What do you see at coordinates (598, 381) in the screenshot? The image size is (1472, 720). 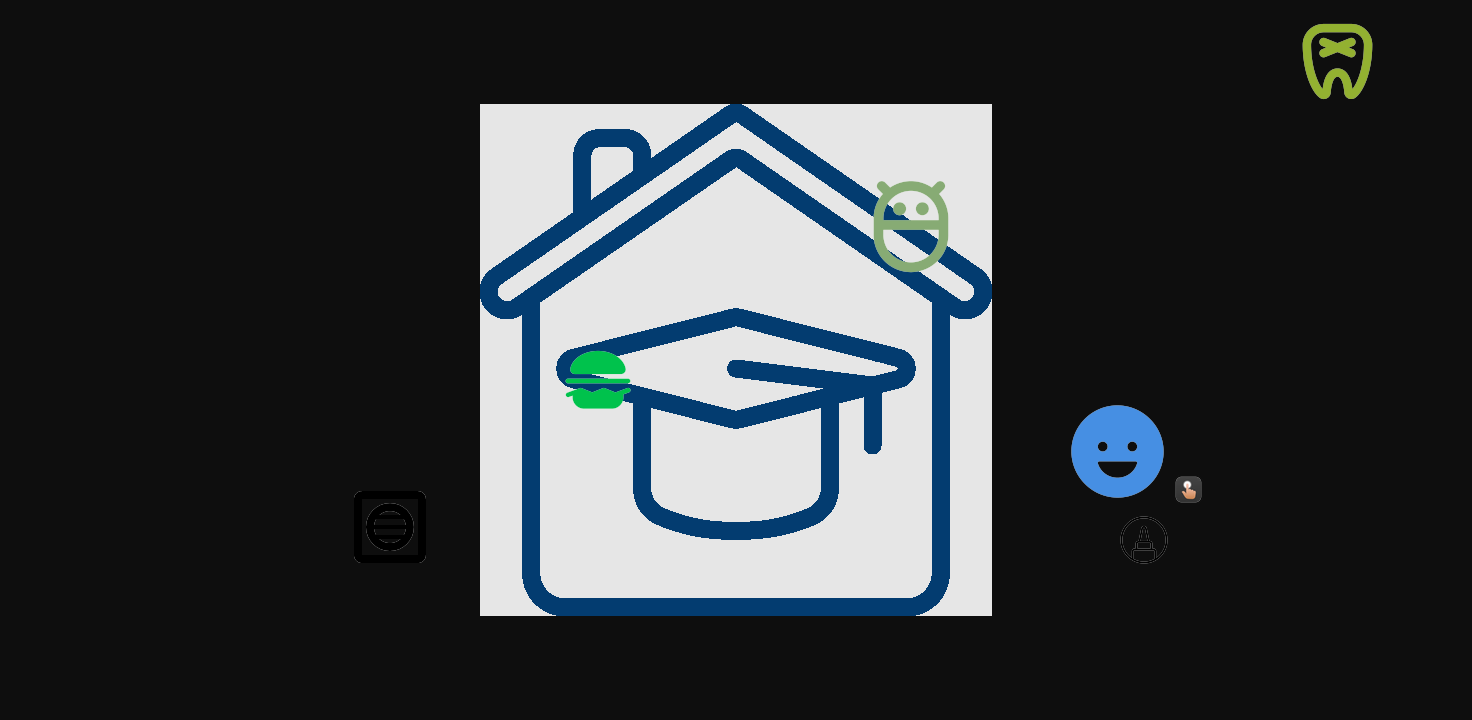 I see `open navigation menu` at bounding box center [598, 381].